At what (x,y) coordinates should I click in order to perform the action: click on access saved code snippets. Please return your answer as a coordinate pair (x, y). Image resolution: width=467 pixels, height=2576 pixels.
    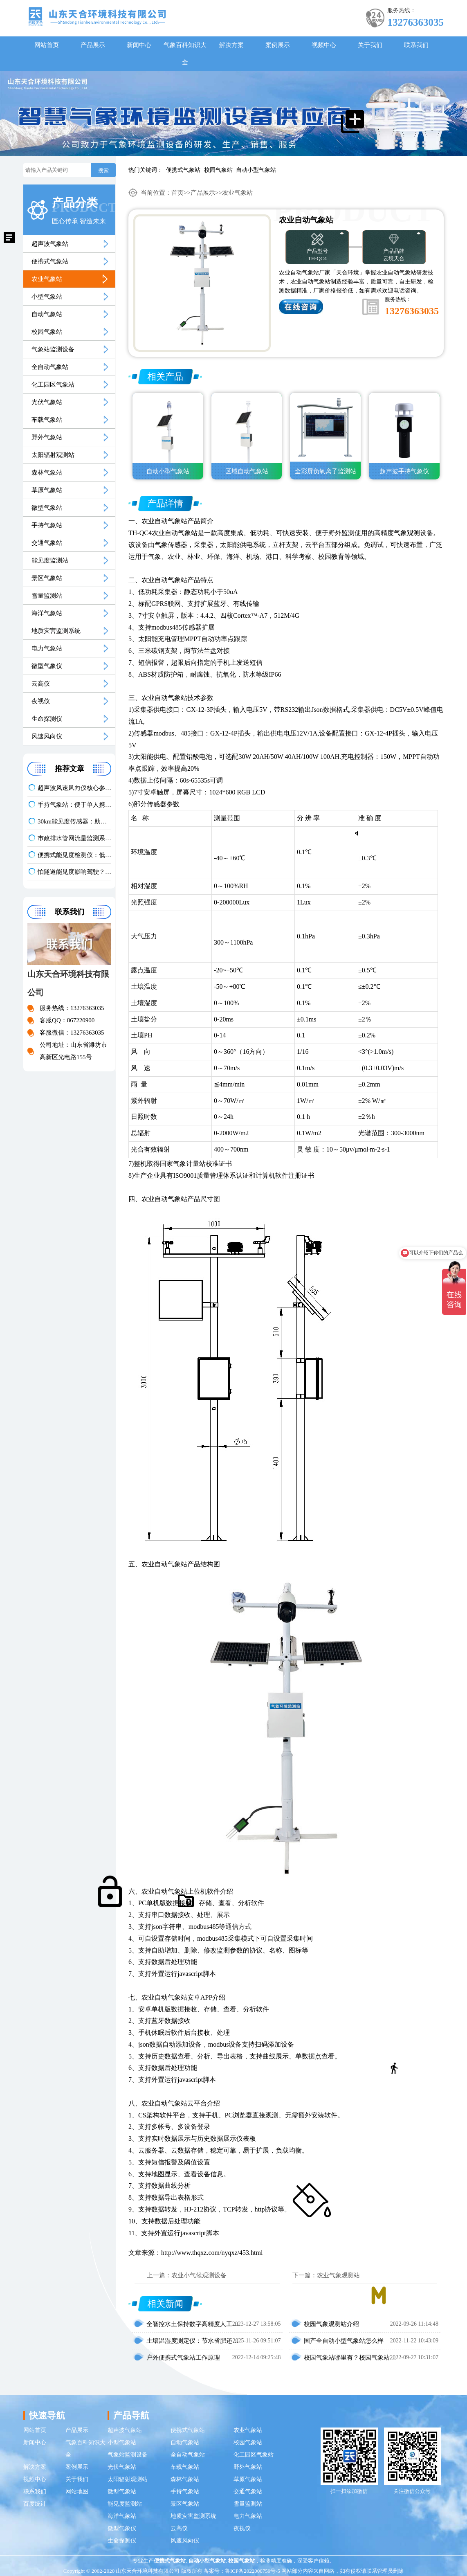
    Looking at the image, I should click on (186, 1901).